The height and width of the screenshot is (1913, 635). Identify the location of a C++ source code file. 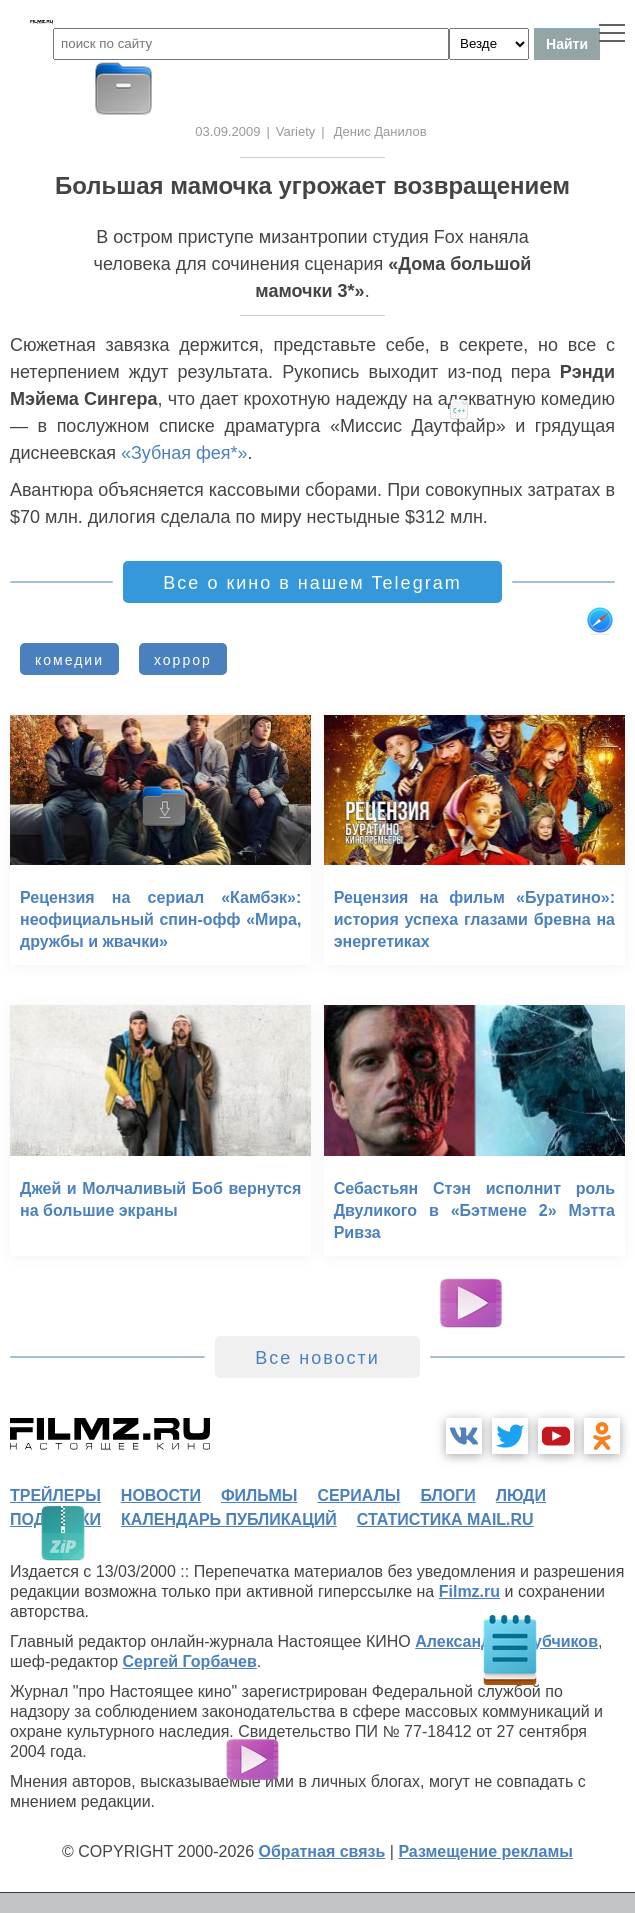
(459, 409).